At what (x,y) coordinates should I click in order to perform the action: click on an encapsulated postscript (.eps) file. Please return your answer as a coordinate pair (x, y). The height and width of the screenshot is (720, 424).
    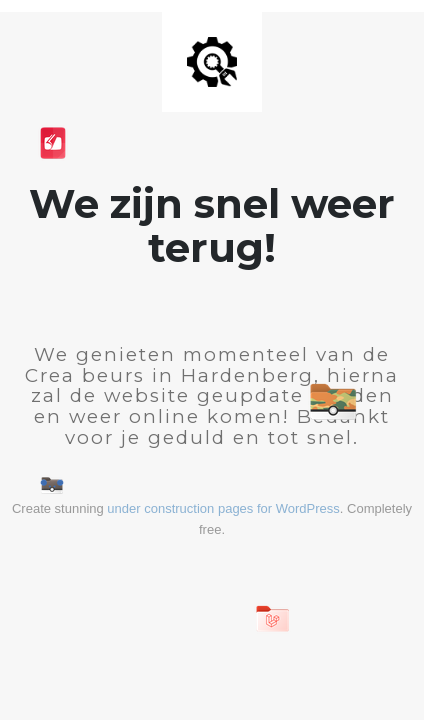
    Looking at the image, I should click on (53, 143).